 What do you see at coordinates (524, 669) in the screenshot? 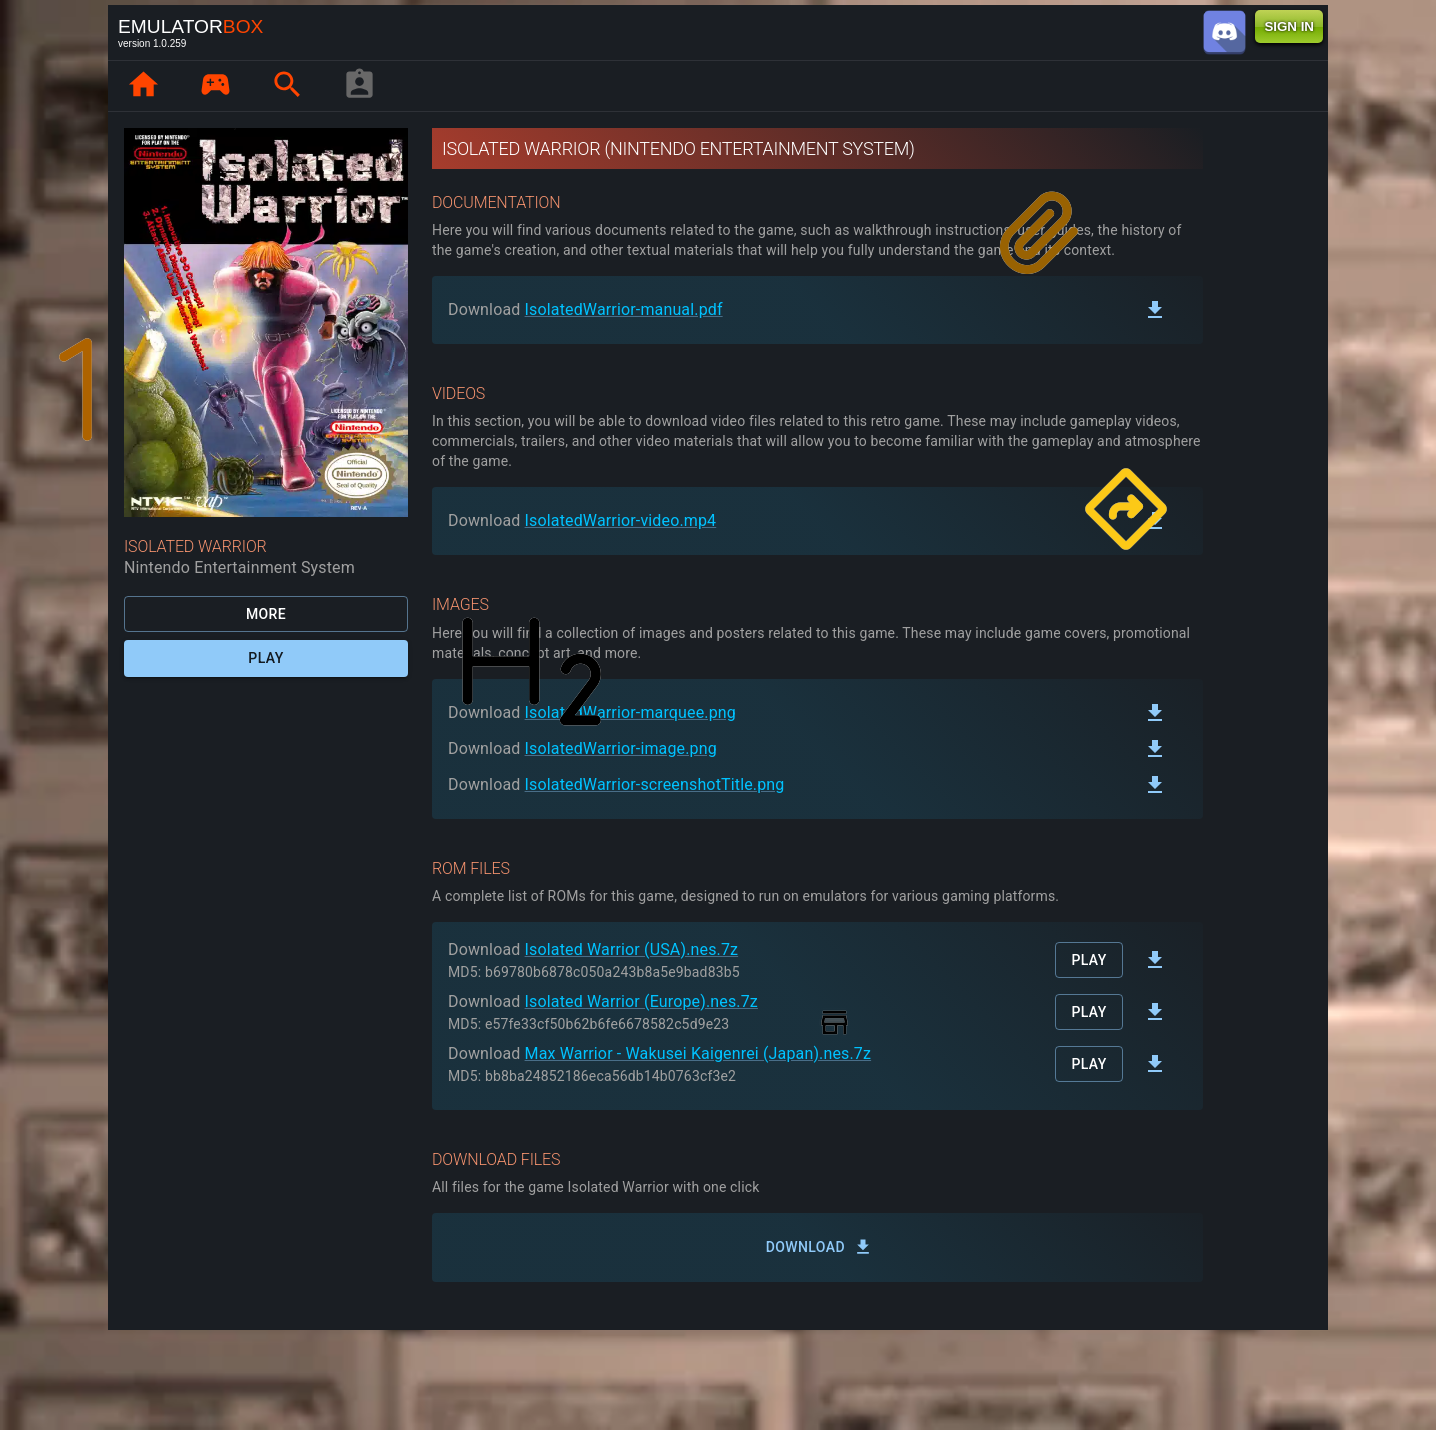
I see `format text as heading level 2` at bounding box center [524, 669].